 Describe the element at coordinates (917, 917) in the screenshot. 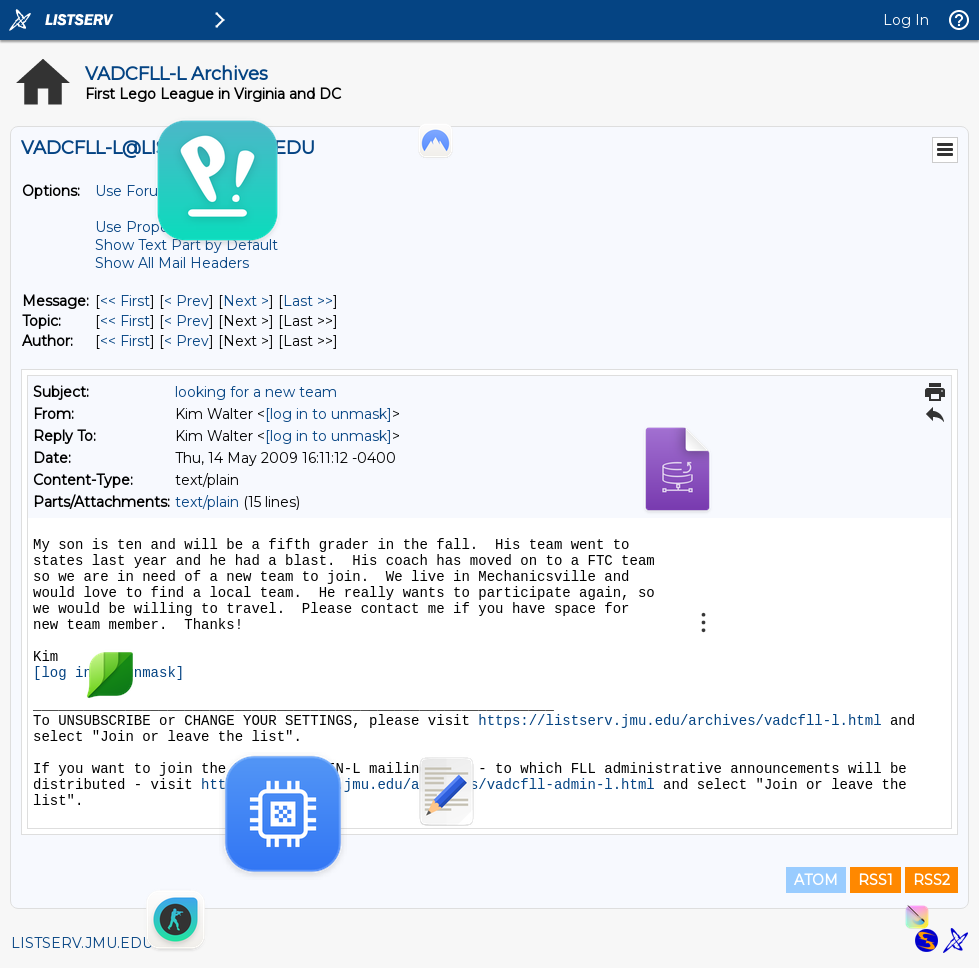

I see `open krita digital painting application` at that location.